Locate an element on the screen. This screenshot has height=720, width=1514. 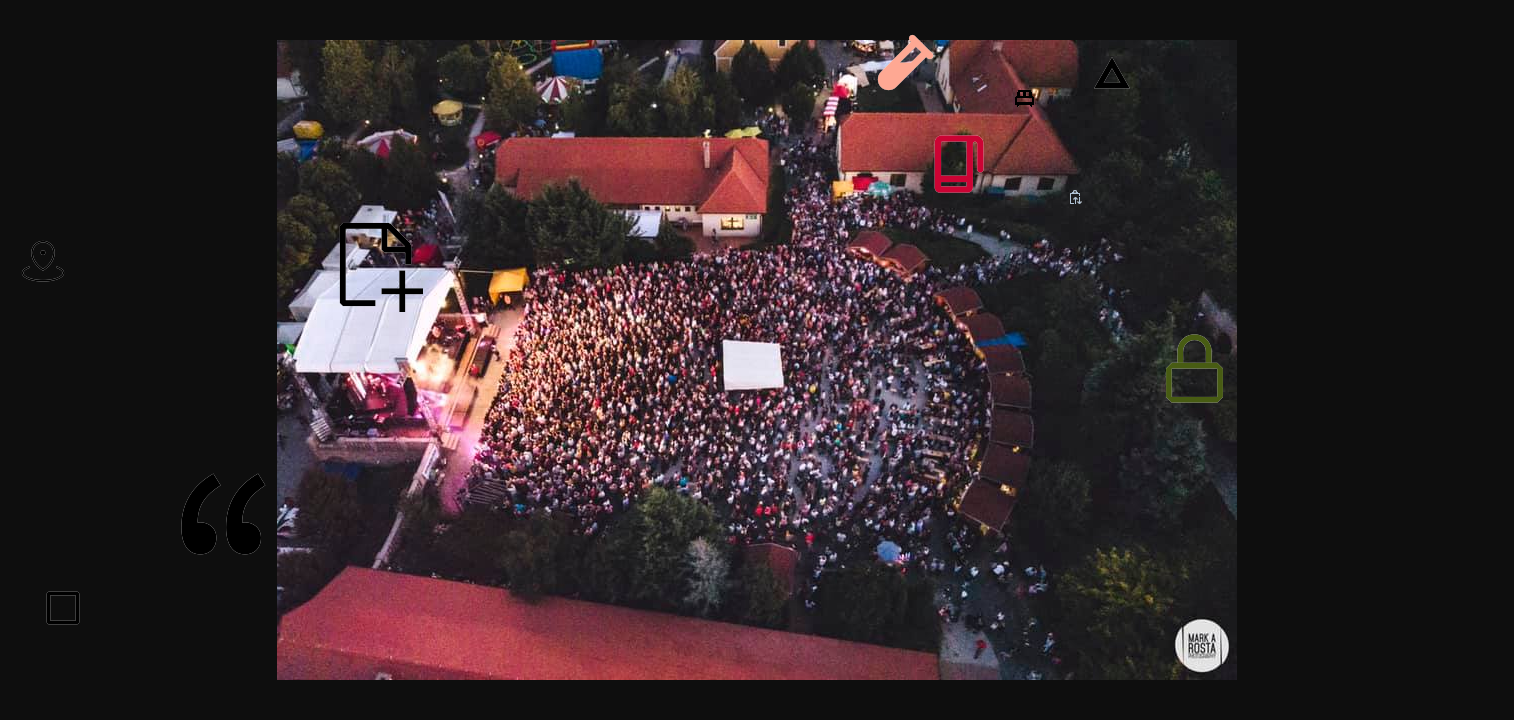
insert a block quote is located at coordinates (226, 514).